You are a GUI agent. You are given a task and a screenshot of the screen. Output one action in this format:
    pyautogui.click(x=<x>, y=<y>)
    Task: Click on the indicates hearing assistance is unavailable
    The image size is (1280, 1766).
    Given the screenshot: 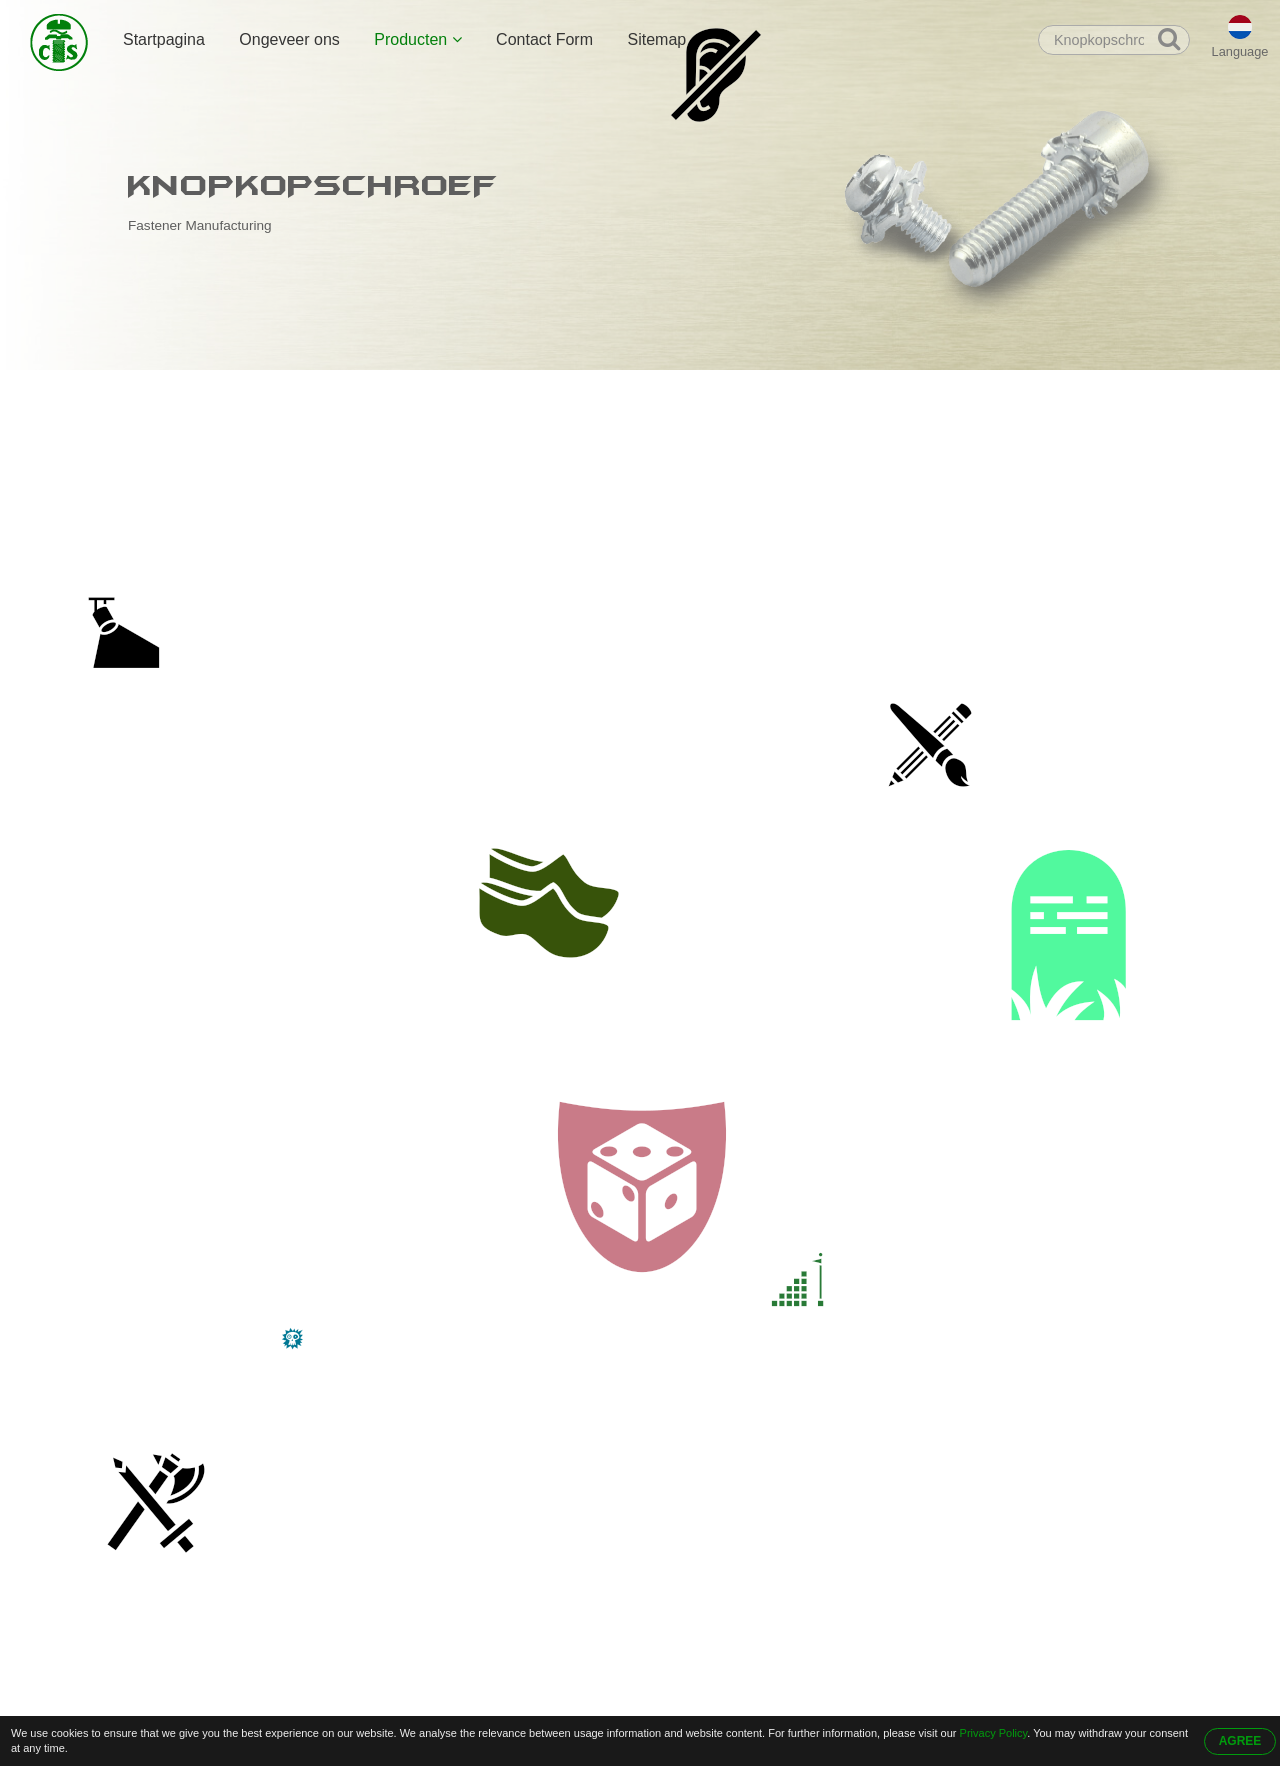 What is the action you would take?
    pyautogui.click(x=716, y=75)
    